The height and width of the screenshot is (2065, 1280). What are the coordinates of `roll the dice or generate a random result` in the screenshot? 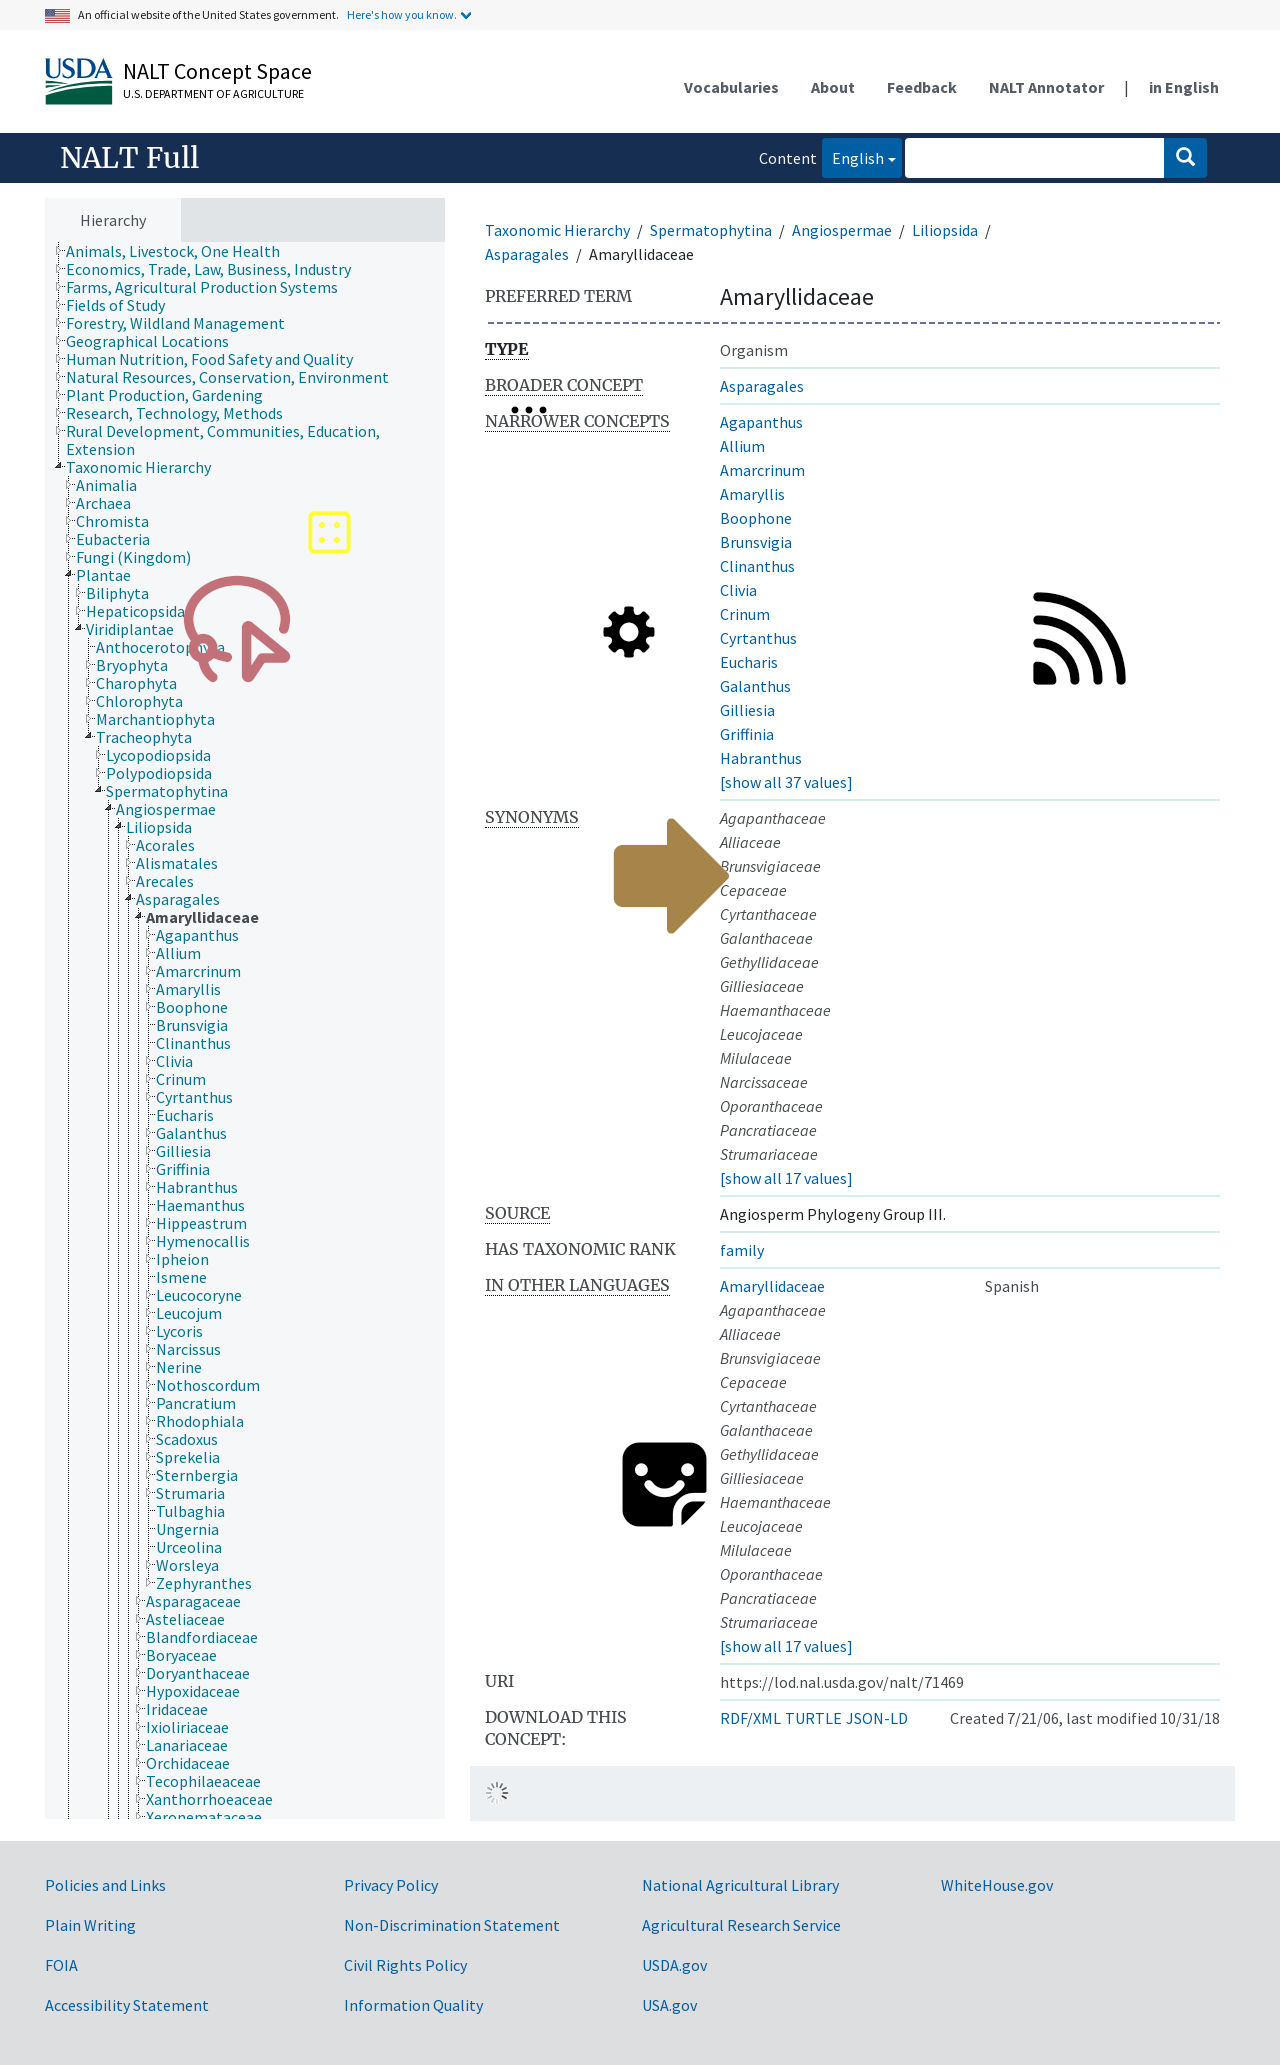 It's located at (329, 532).